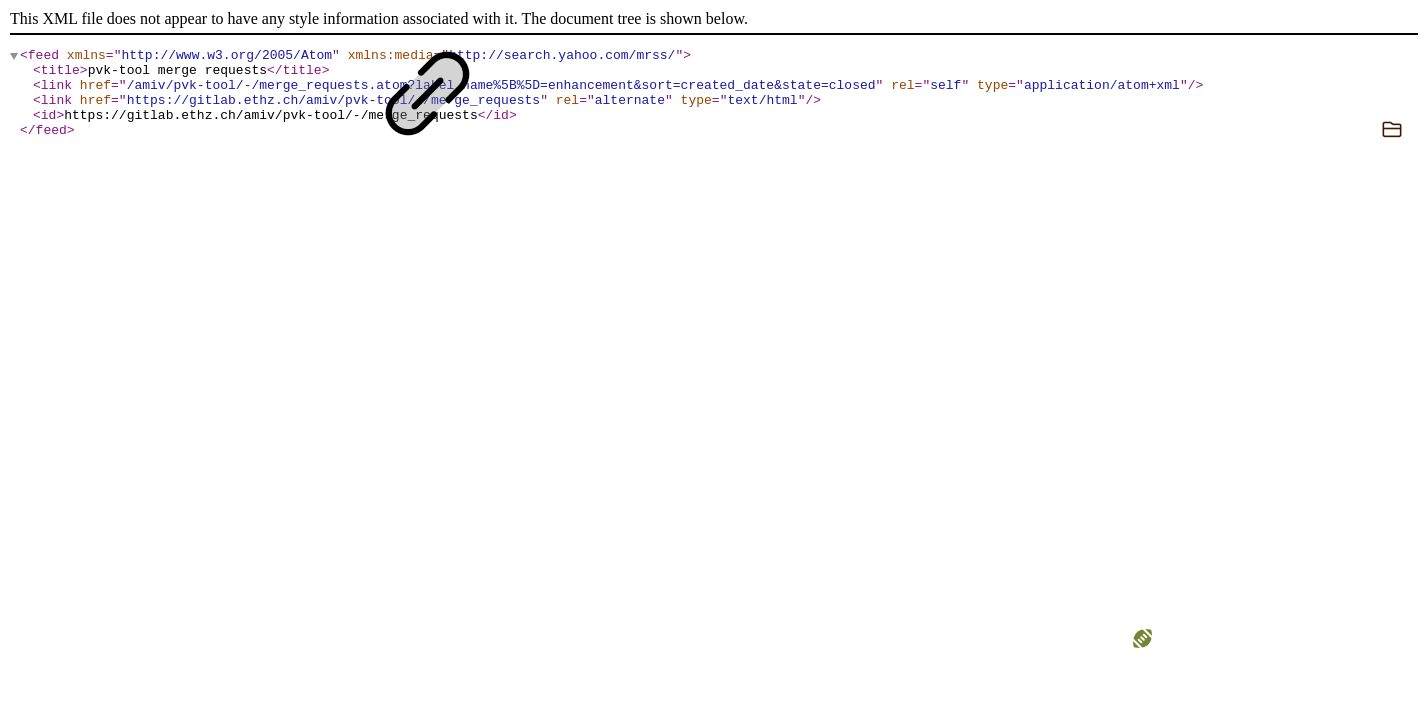 Image resolution: width=1428 pixels, height=720 pixels. I want to click on access football or american sports content, so click(1142, 638).